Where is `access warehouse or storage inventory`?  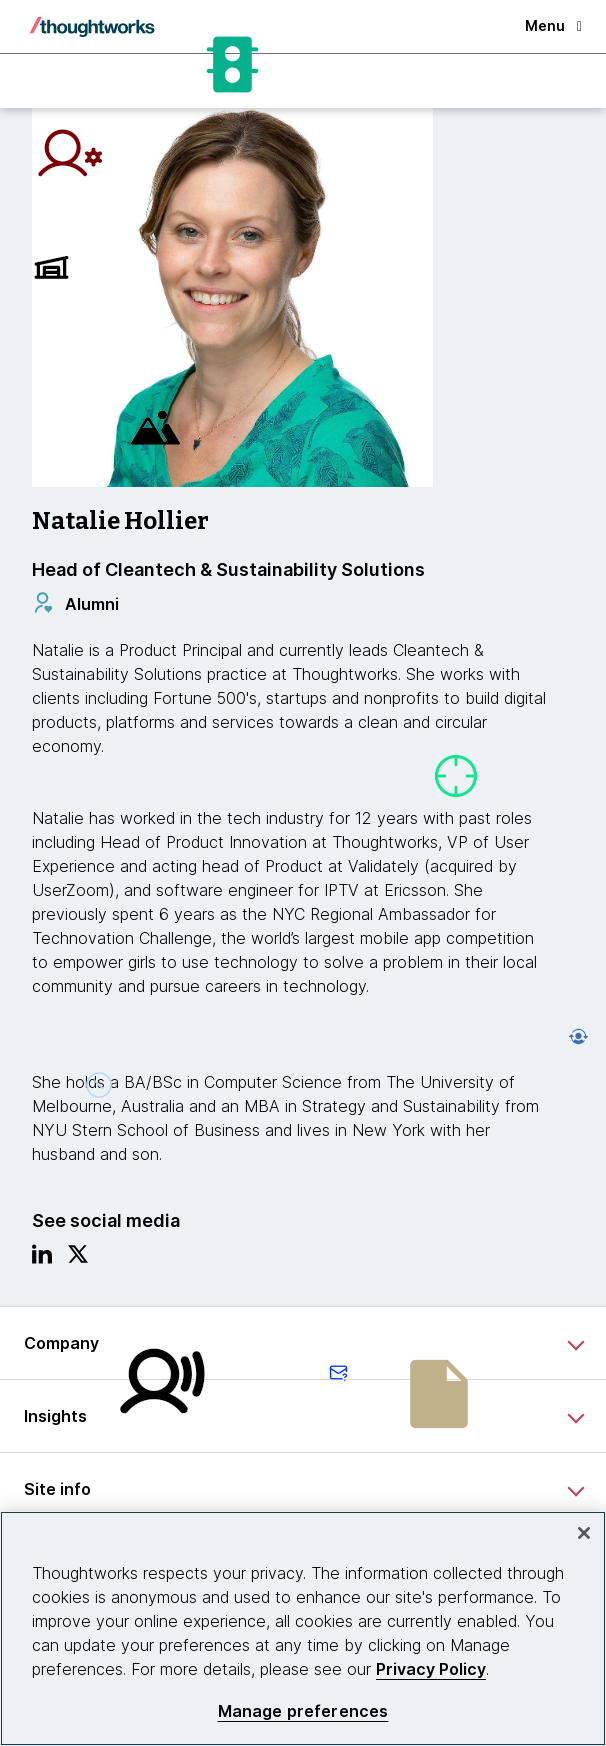
access warehouse or storage inventory is located at coordinates (51, 268).